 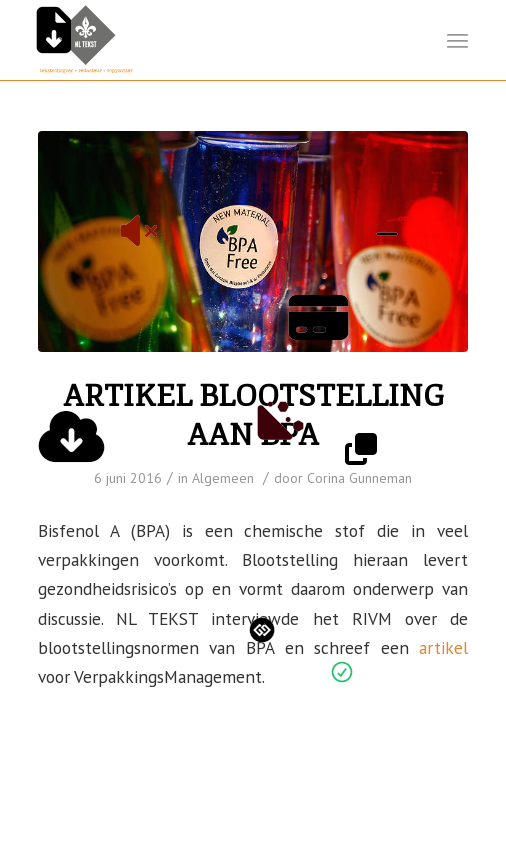 I want to click on indicates rockslide or landslide hazard warning, so click(x=280, y=419).